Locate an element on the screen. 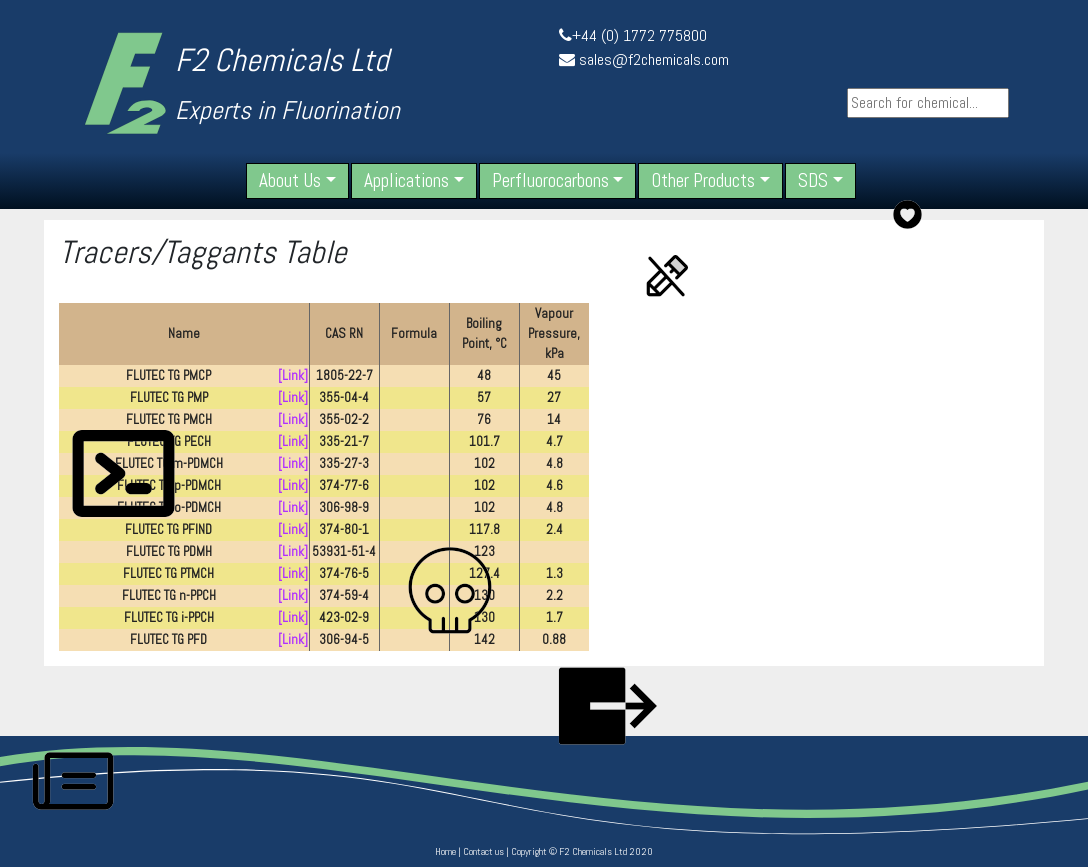 This screenshot has width=1088, height=867. editing is disabled or unavailable is located at coordinates (666, 276).